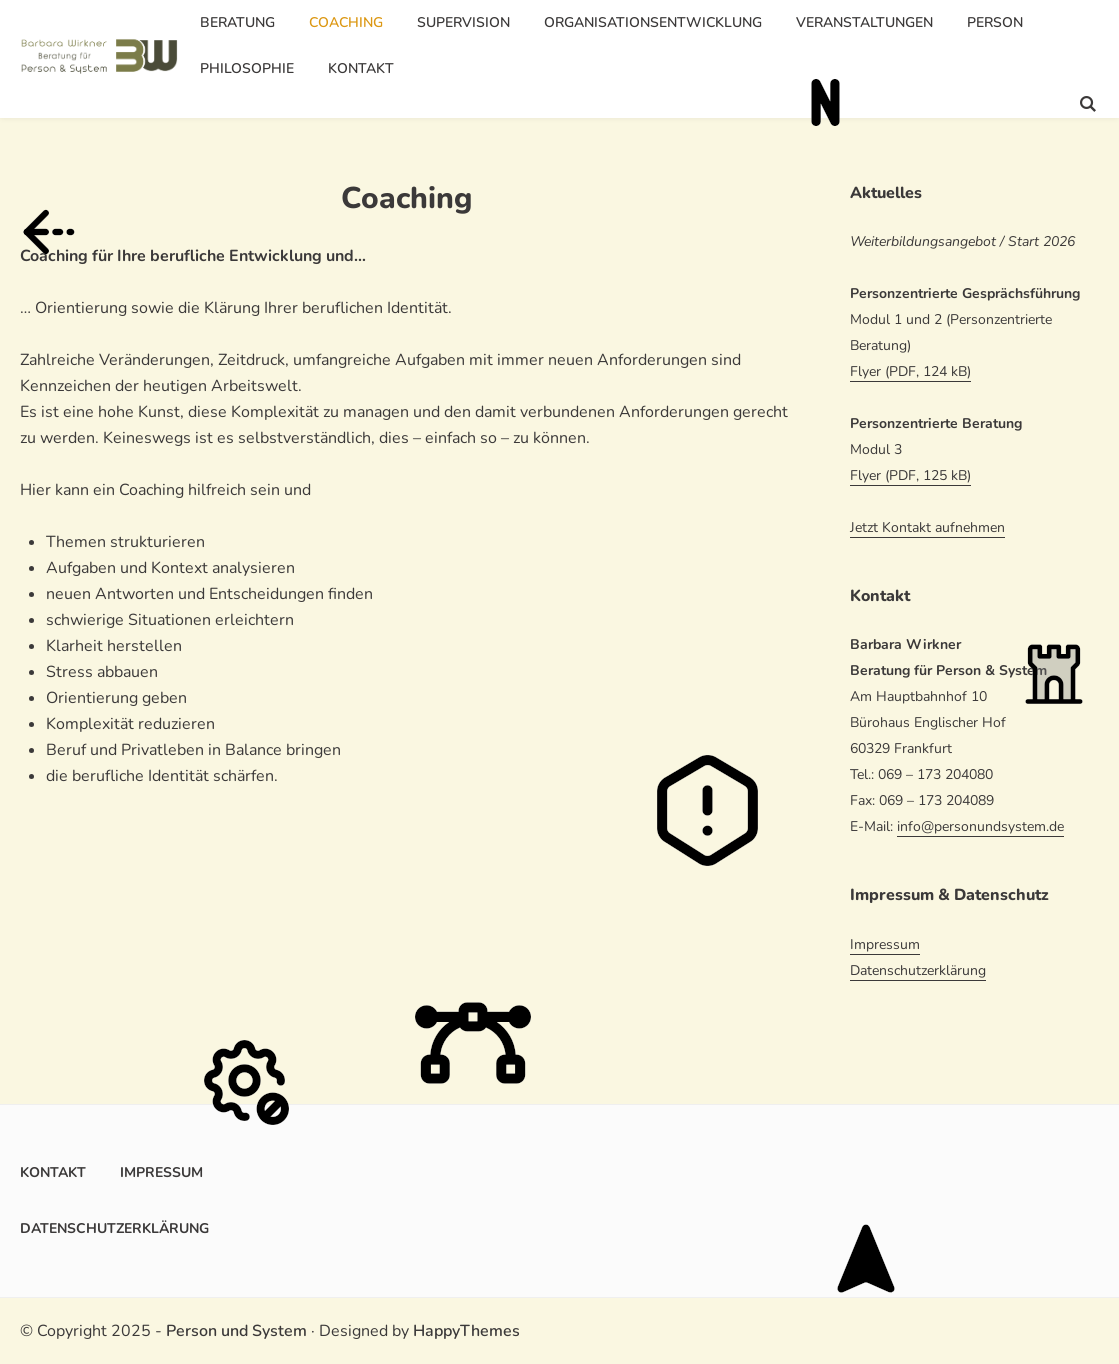  What do you see at coordinates (707, 810) in the screenshot?
I see `indicates a warning or critical alert` at bounding box center [707, 810].